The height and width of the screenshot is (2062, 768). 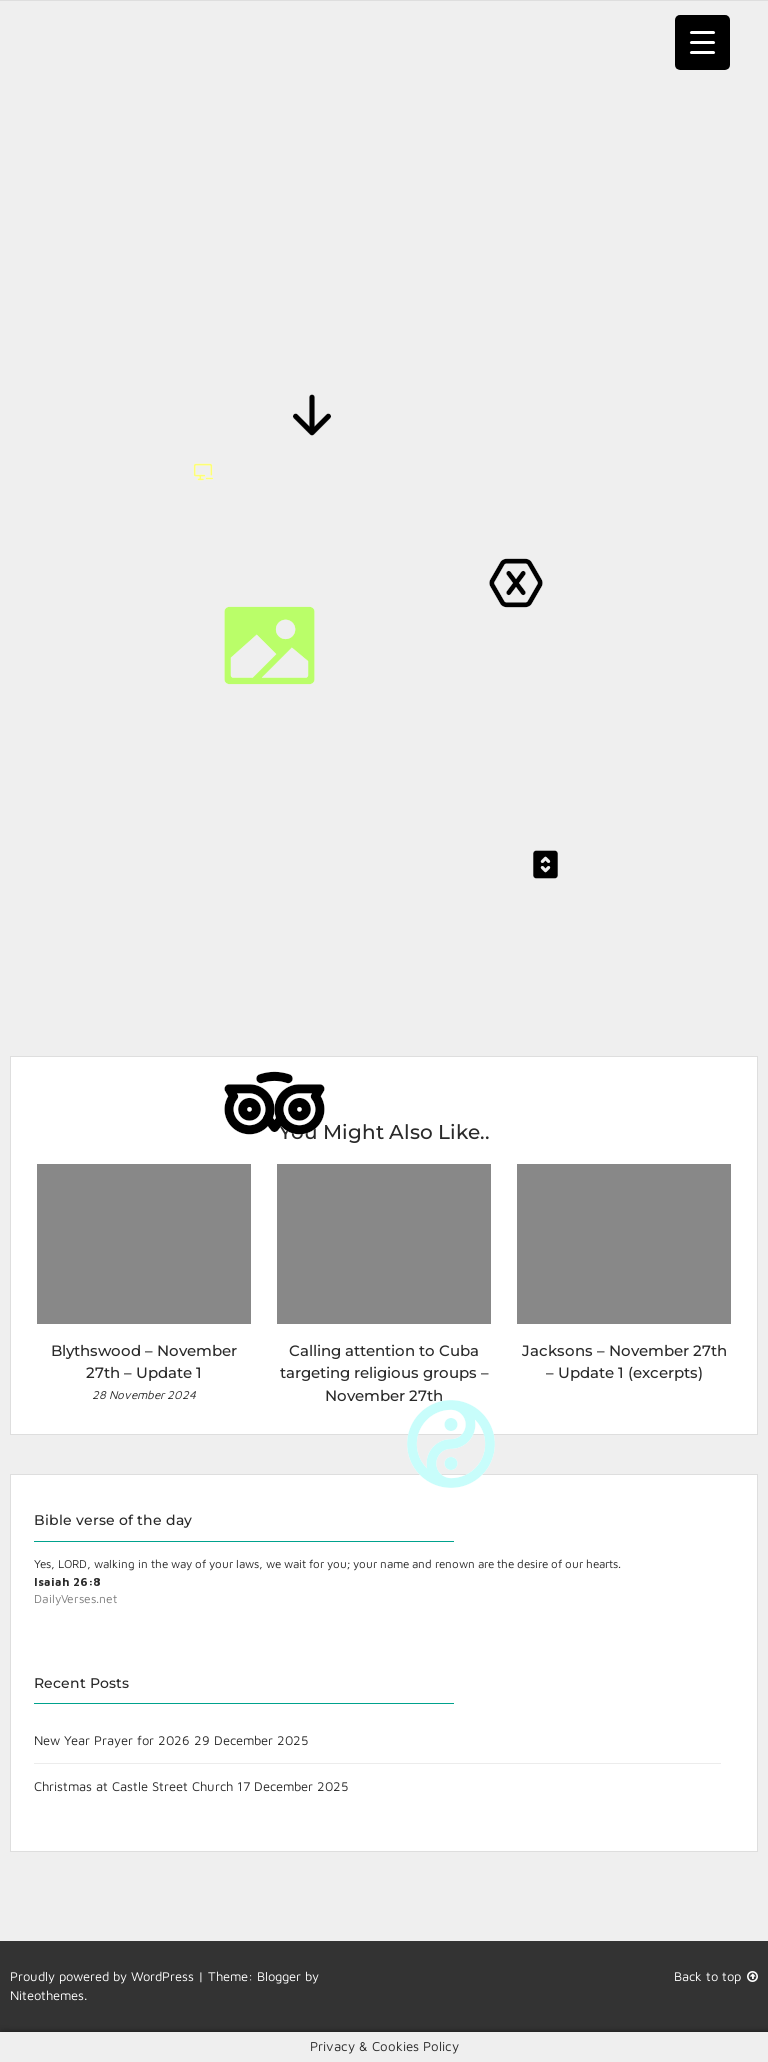 I want to click on view tripadvisor reviews and ratings, so click(x=274, y=1102).